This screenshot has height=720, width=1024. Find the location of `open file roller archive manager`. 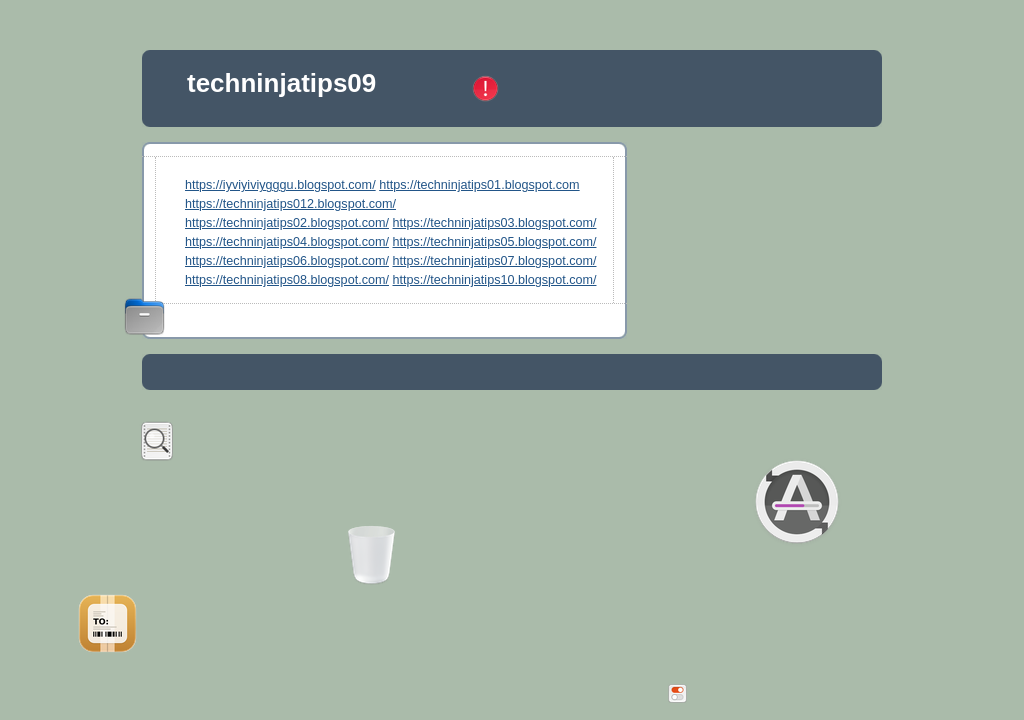

open file roller archive manager is located at coordinates (107, 623).